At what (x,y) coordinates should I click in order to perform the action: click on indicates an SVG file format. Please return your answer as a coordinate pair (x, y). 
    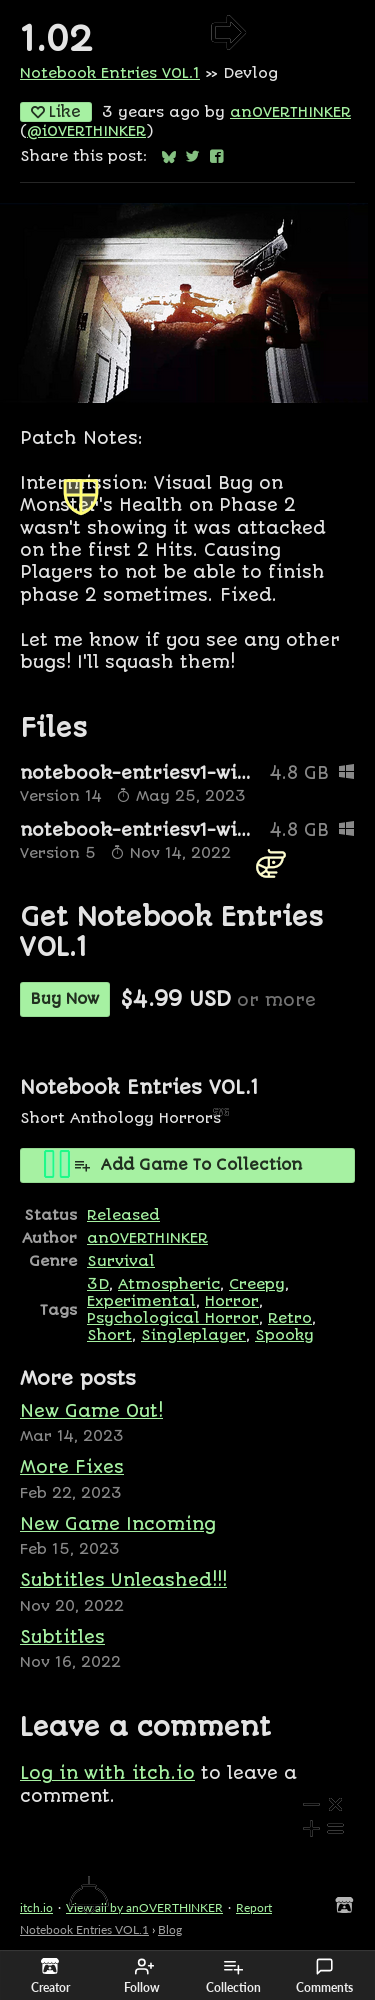
    Looking at the image, I should click on (221, 1112).